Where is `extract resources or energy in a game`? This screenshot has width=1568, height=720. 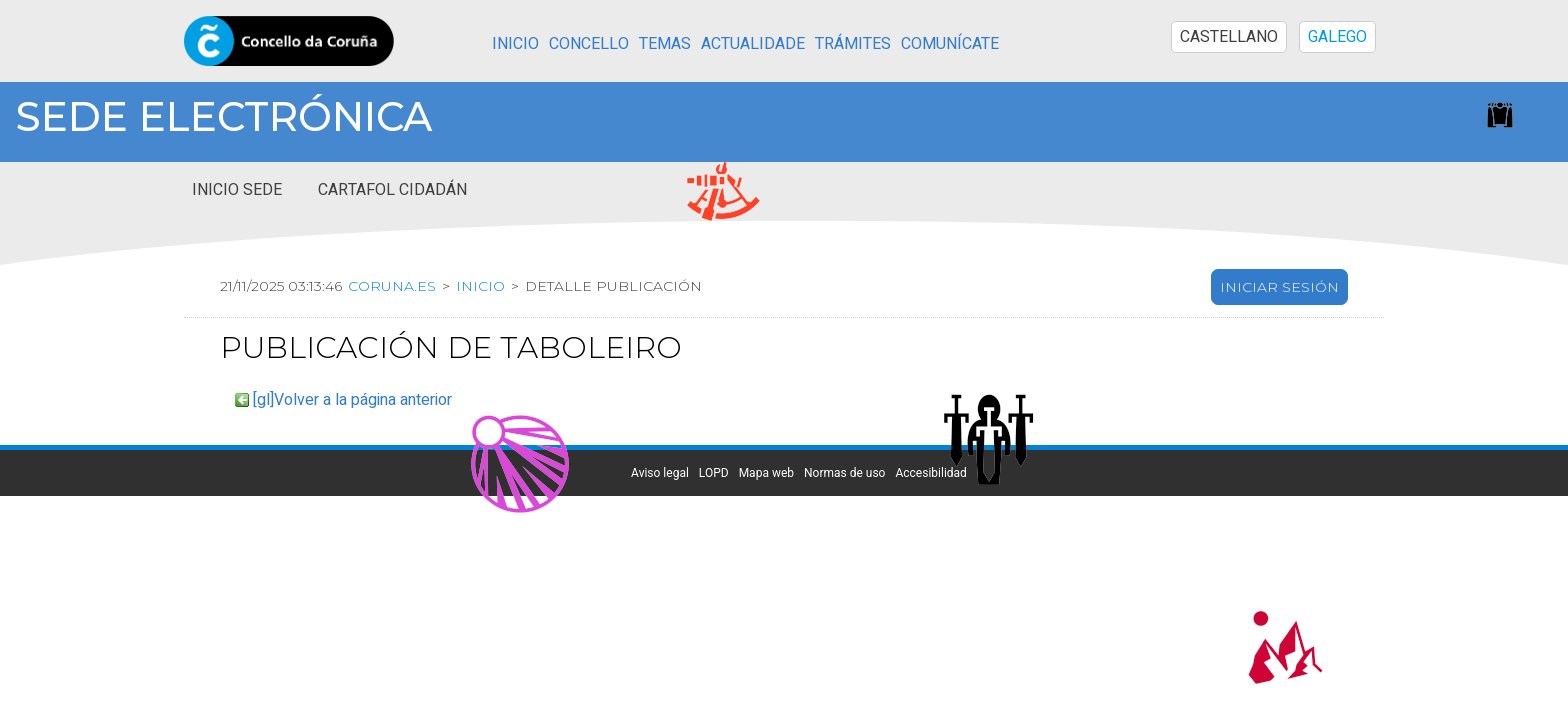
extract resources or energy in a game is located at coordinates (520, 464).